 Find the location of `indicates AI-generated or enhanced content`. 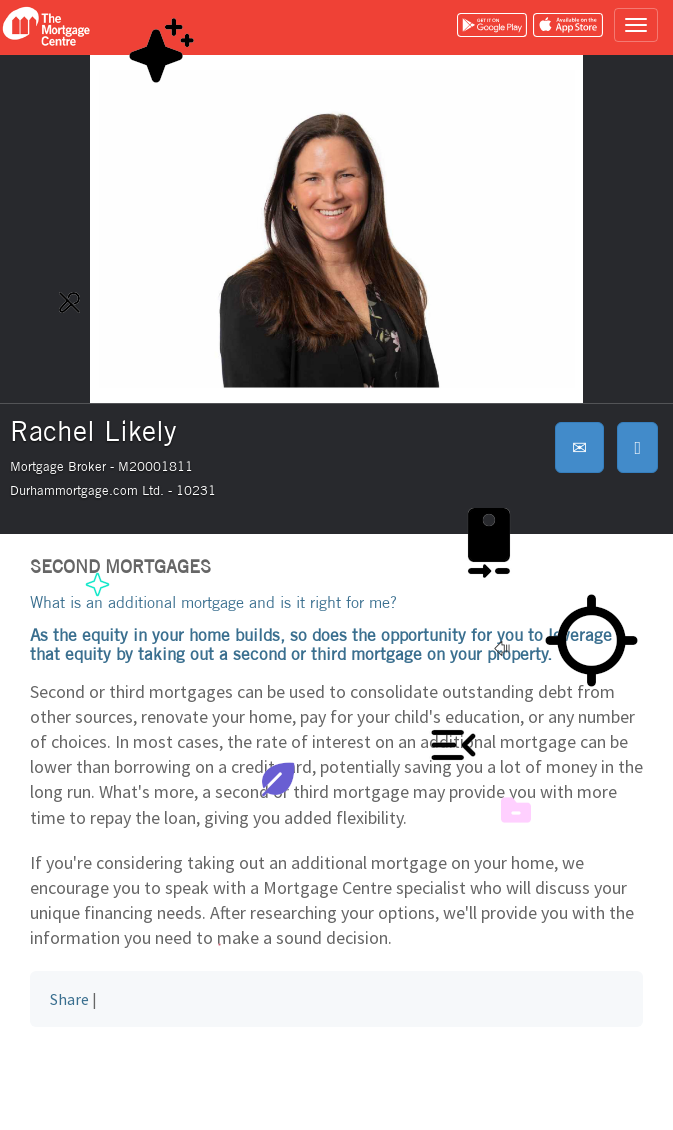

indicates AI-generated or enhanced content is located at coordinates (160, 51).